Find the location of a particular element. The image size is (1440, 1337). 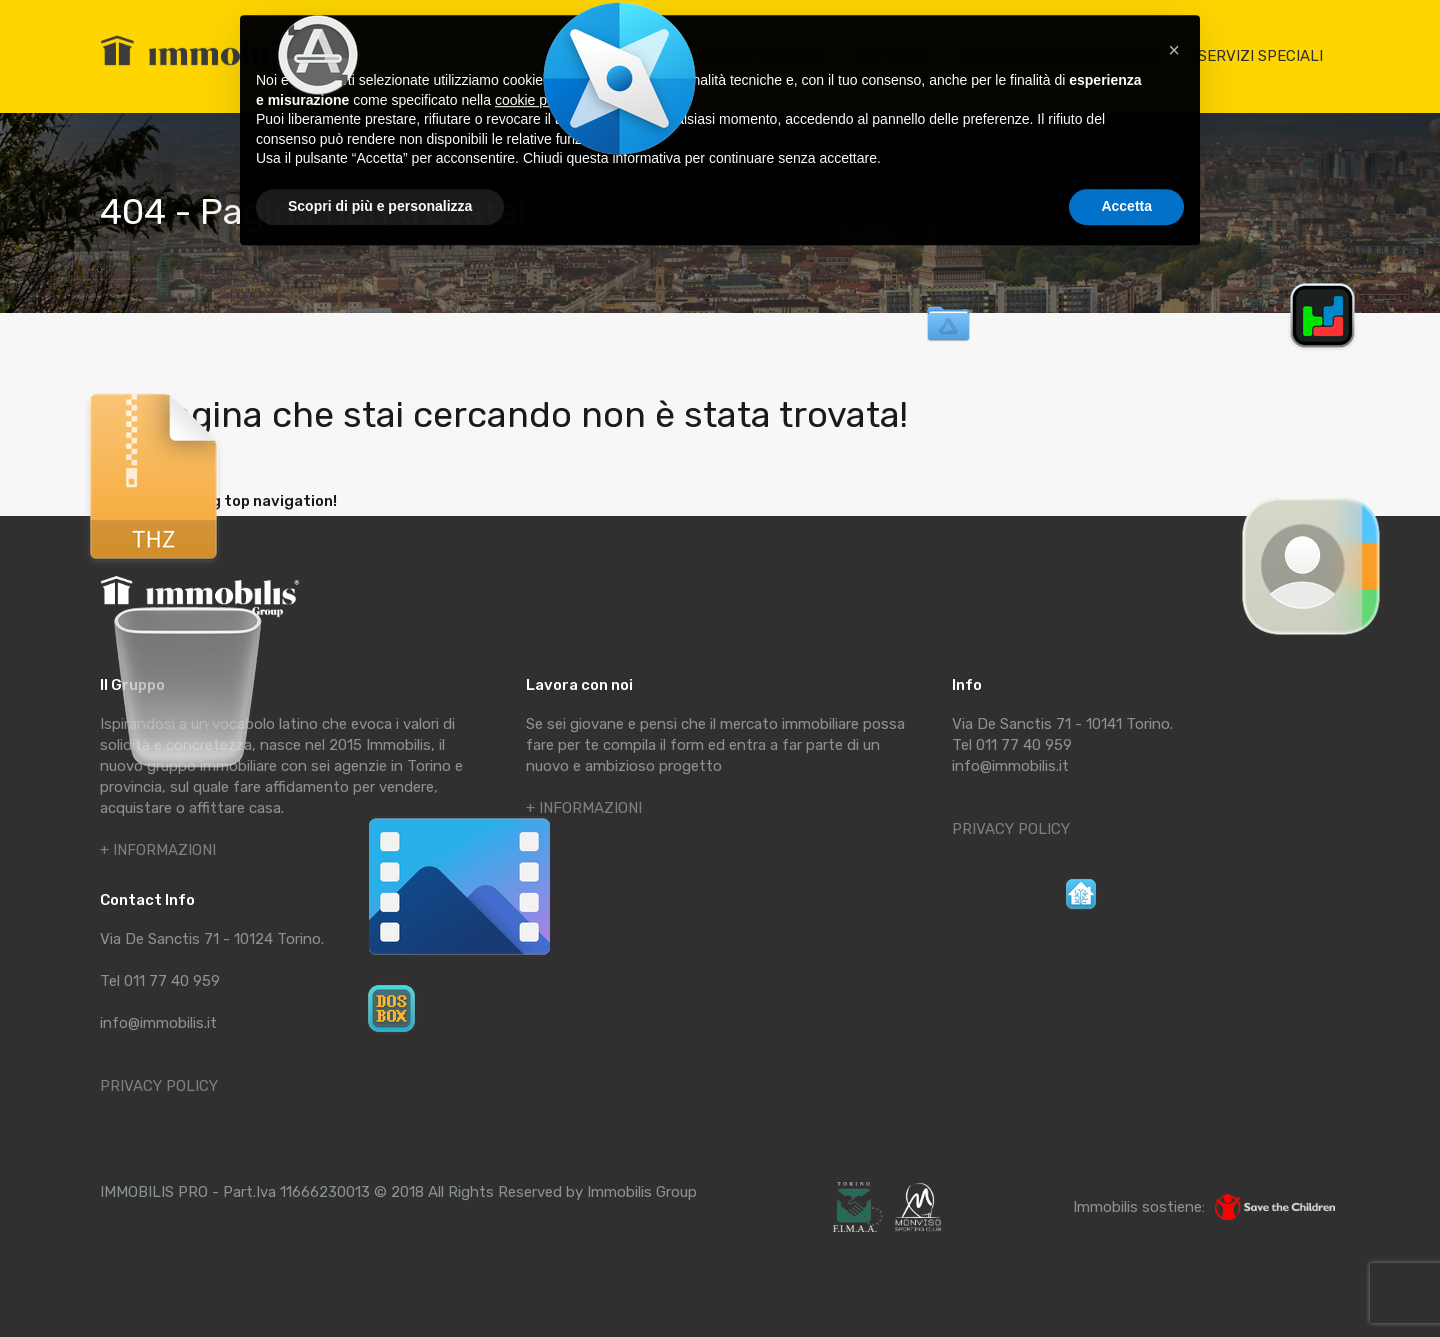

launch setup wizard or installation assistant is located at coordinates (619, 78).